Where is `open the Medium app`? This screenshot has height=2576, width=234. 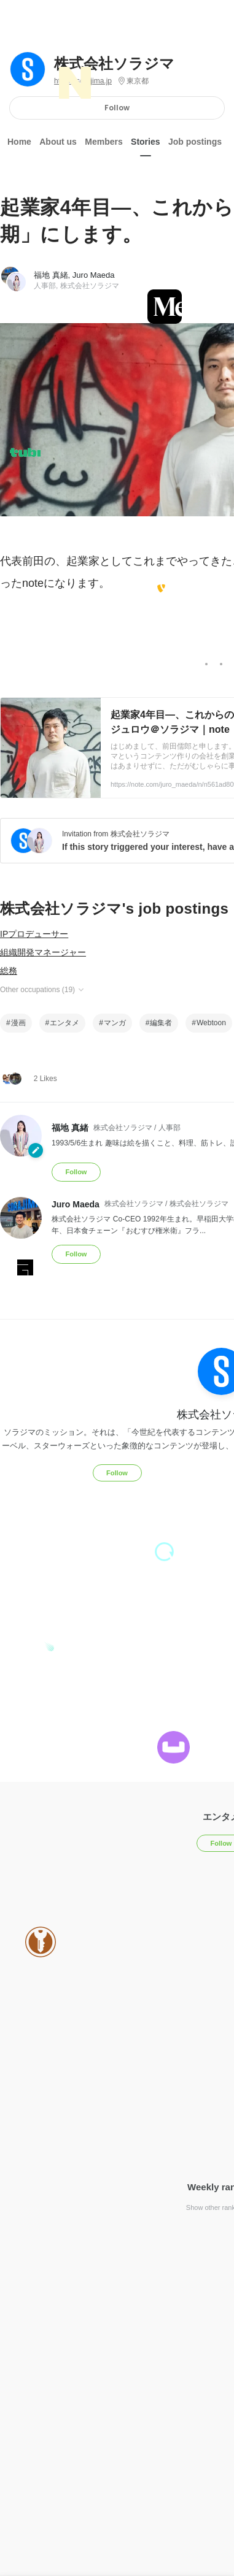 open the Medium app is located at coordinates (165, 307).